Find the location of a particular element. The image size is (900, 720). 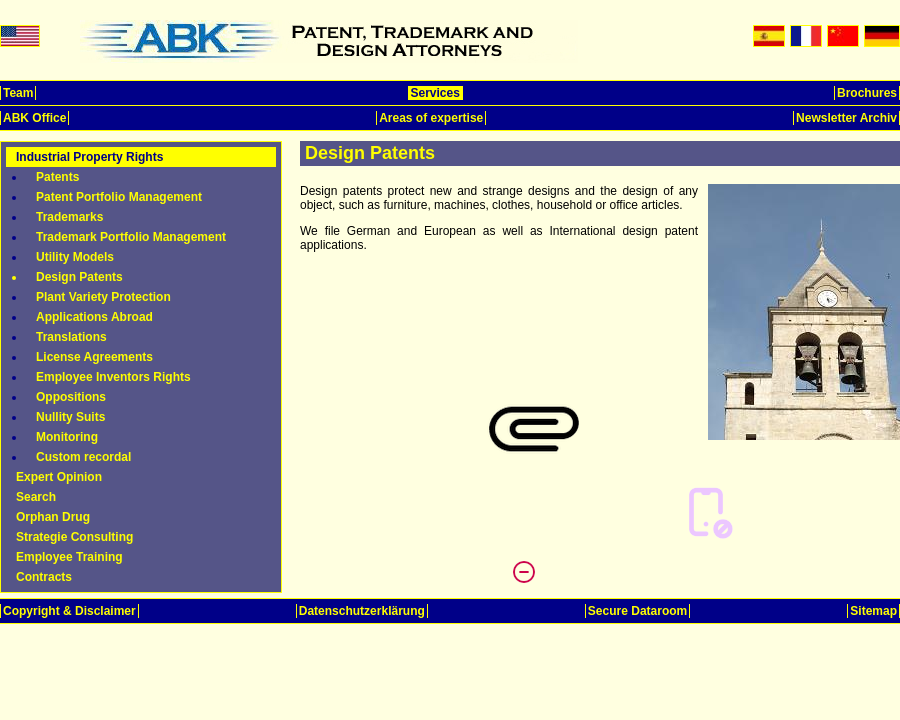

remove an item from a list is located at coordinates (524, 572).